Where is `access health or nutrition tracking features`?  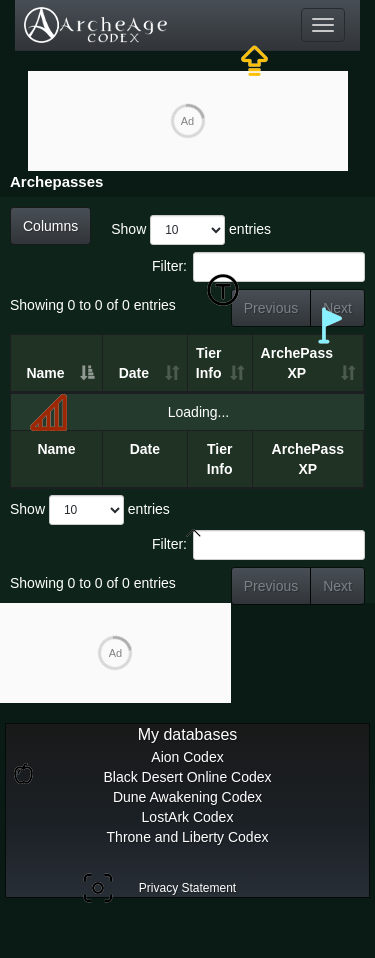
access health or nutrition tracking features is located at coordinates (23, 773).